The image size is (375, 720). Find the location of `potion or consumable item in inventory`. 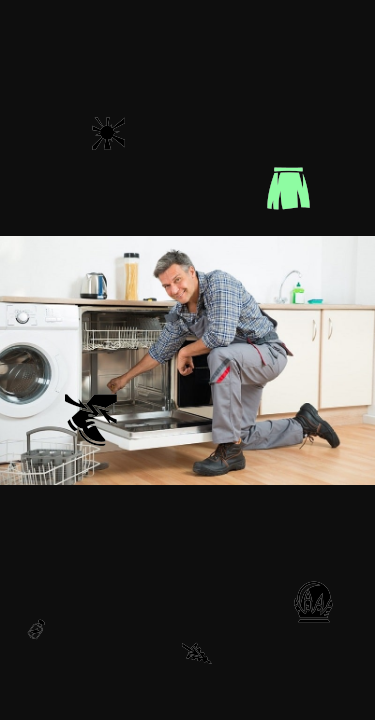

potion or consumable item in inventory is located at coordinates (36, 629).